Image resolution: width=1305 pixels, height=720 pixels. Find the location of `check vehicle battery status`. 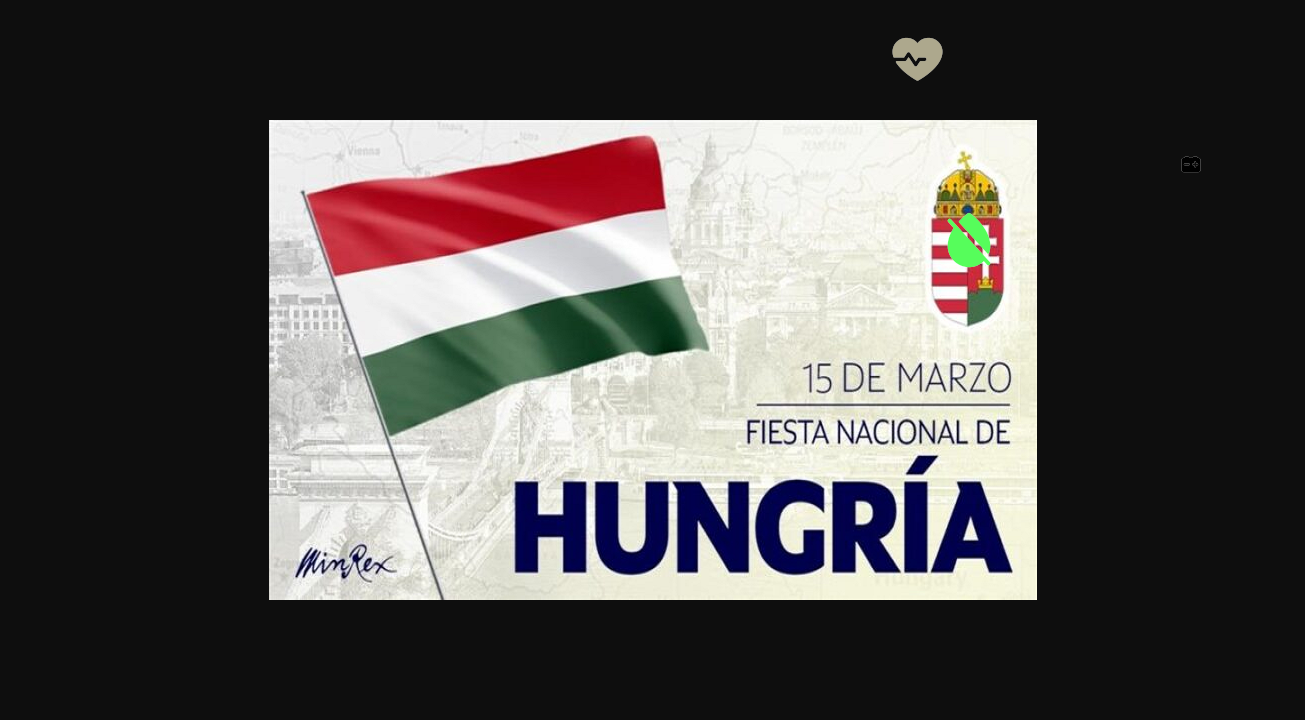

check vehicle battery status is located at coordinates (1191, 165).